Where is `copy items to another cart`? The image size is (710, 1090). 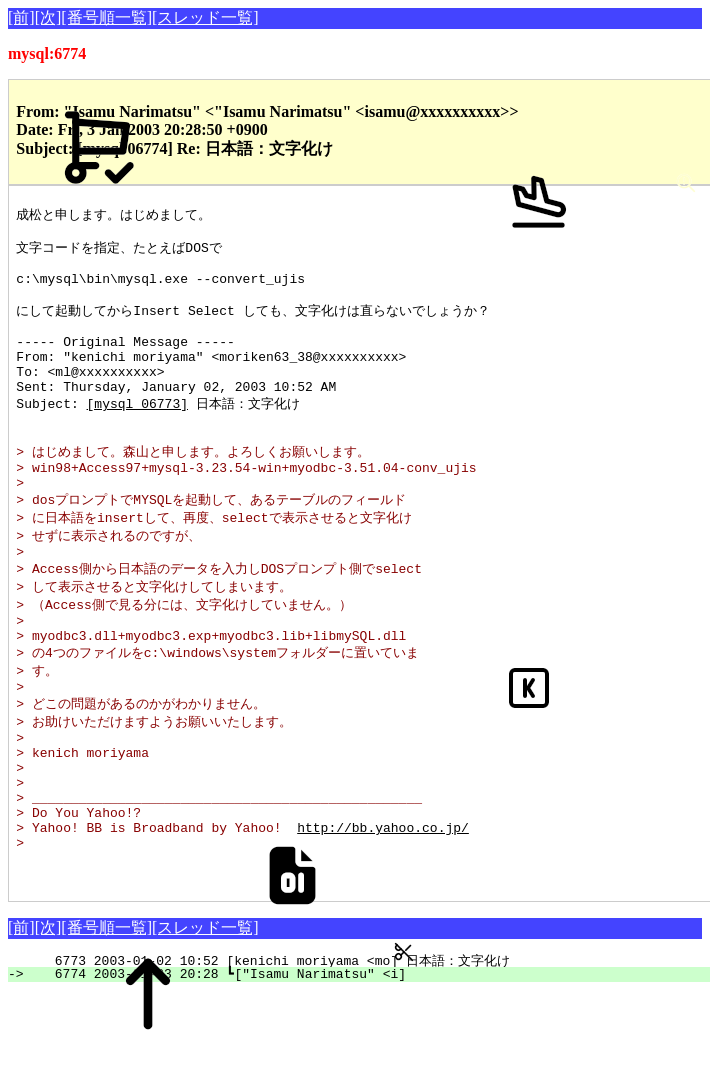 copy items to another cart is located at coordinates (97, 147).